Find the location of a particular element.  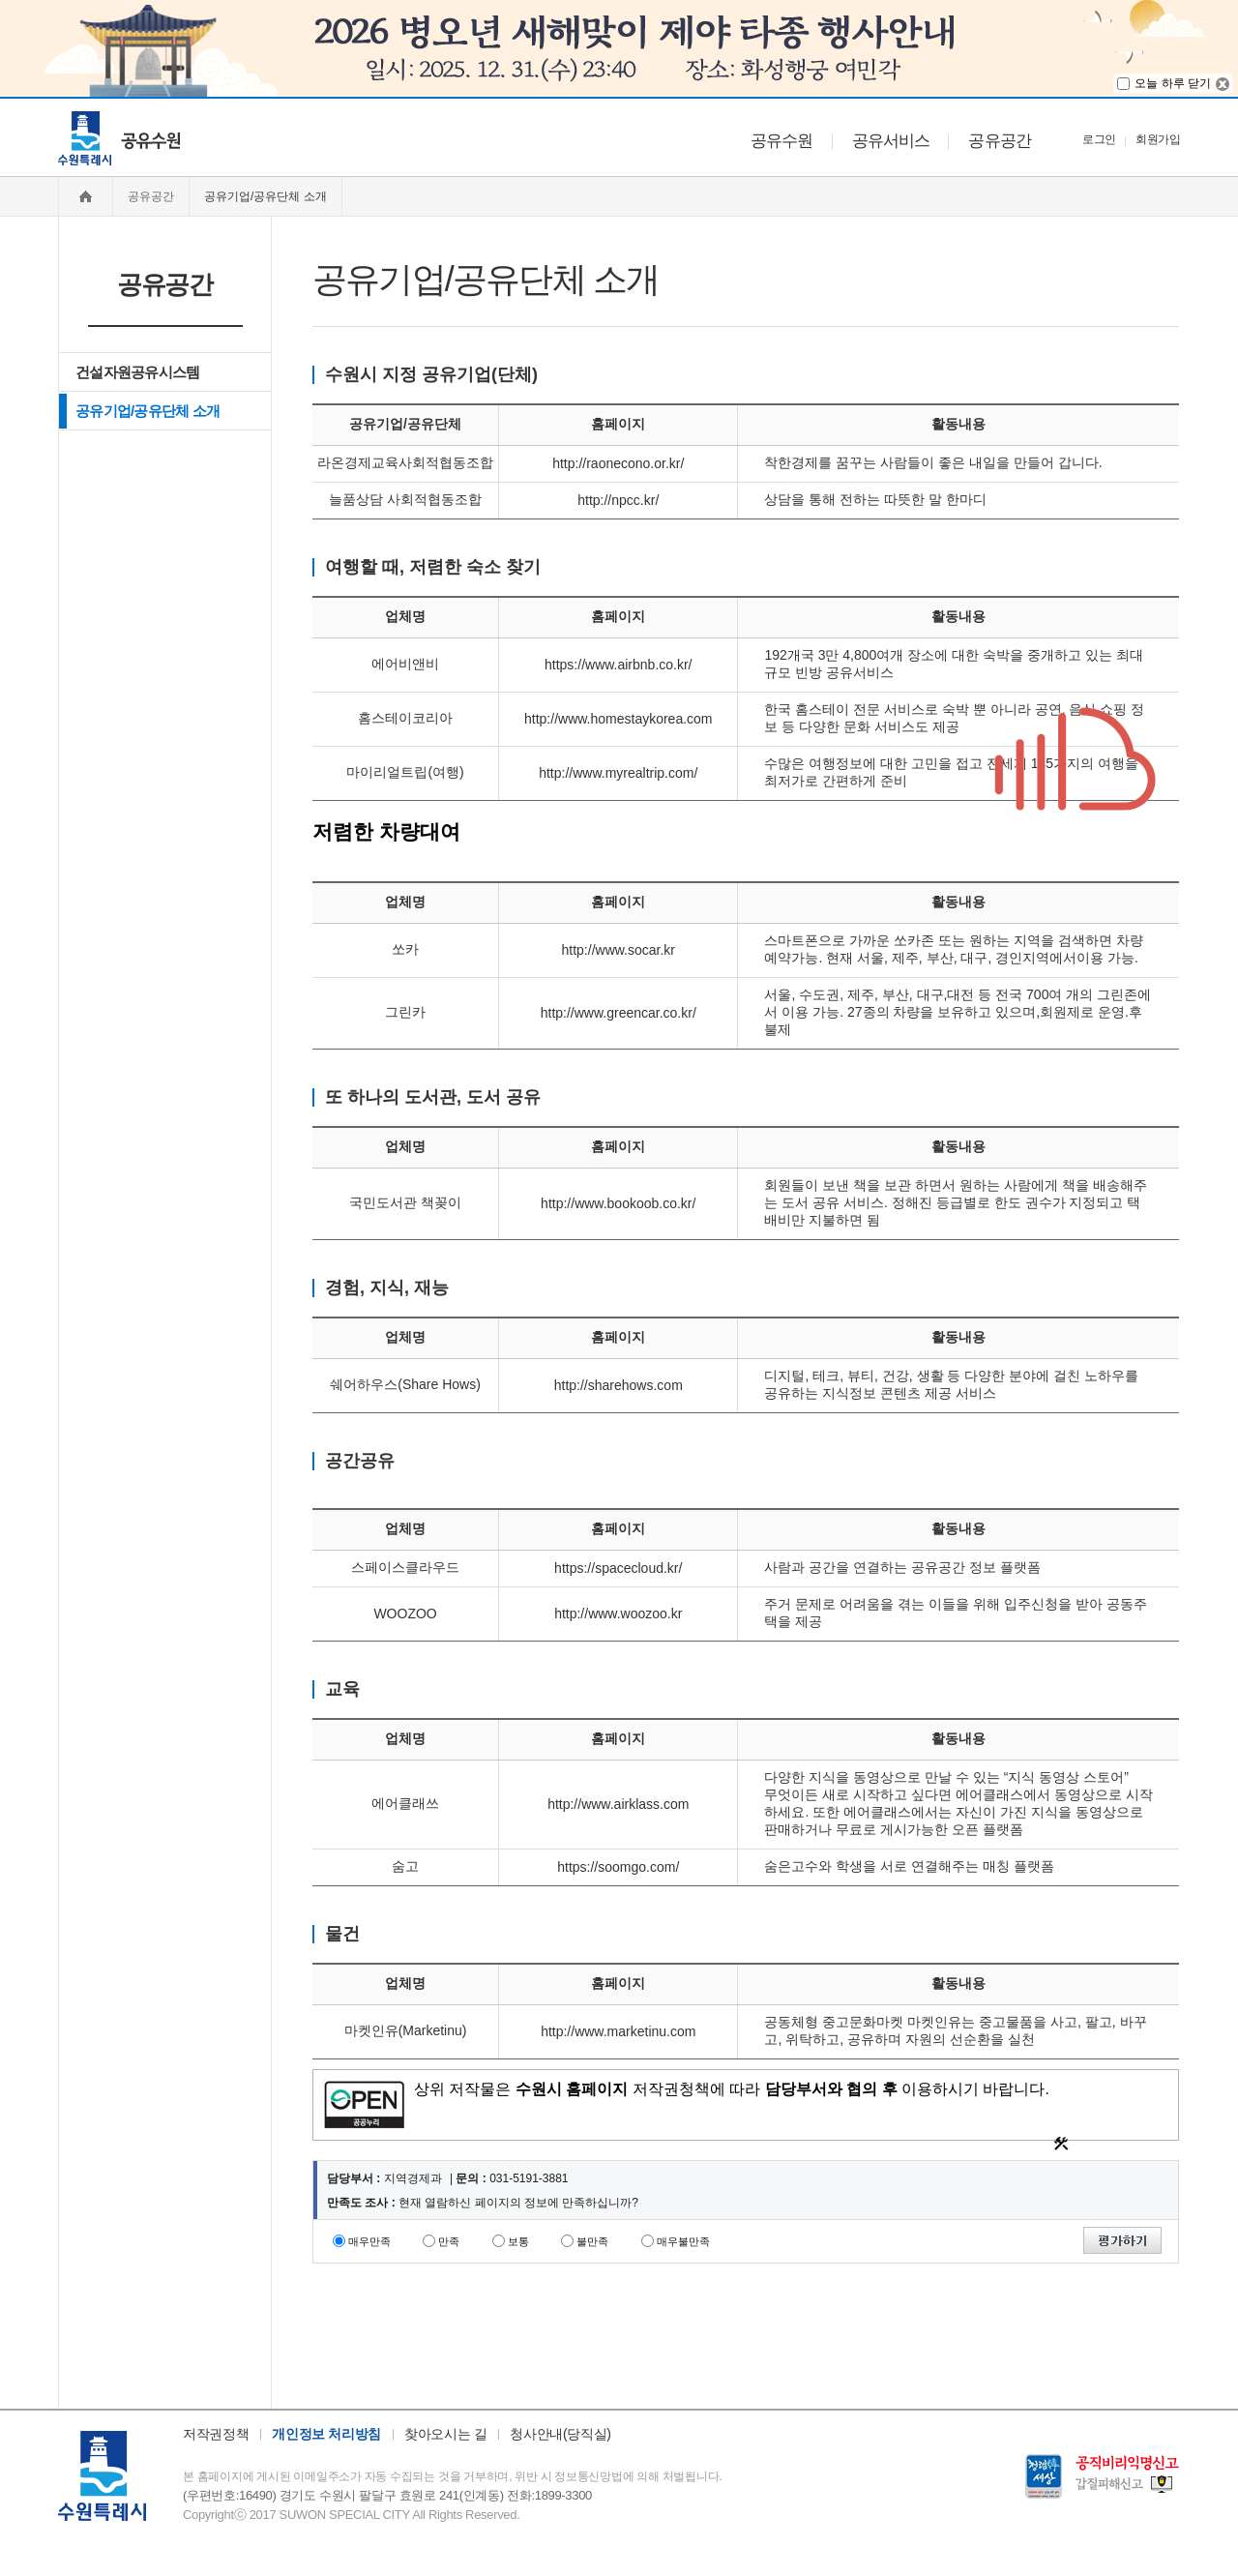

open SoundCloud app is located at coordinates (1073, 764).